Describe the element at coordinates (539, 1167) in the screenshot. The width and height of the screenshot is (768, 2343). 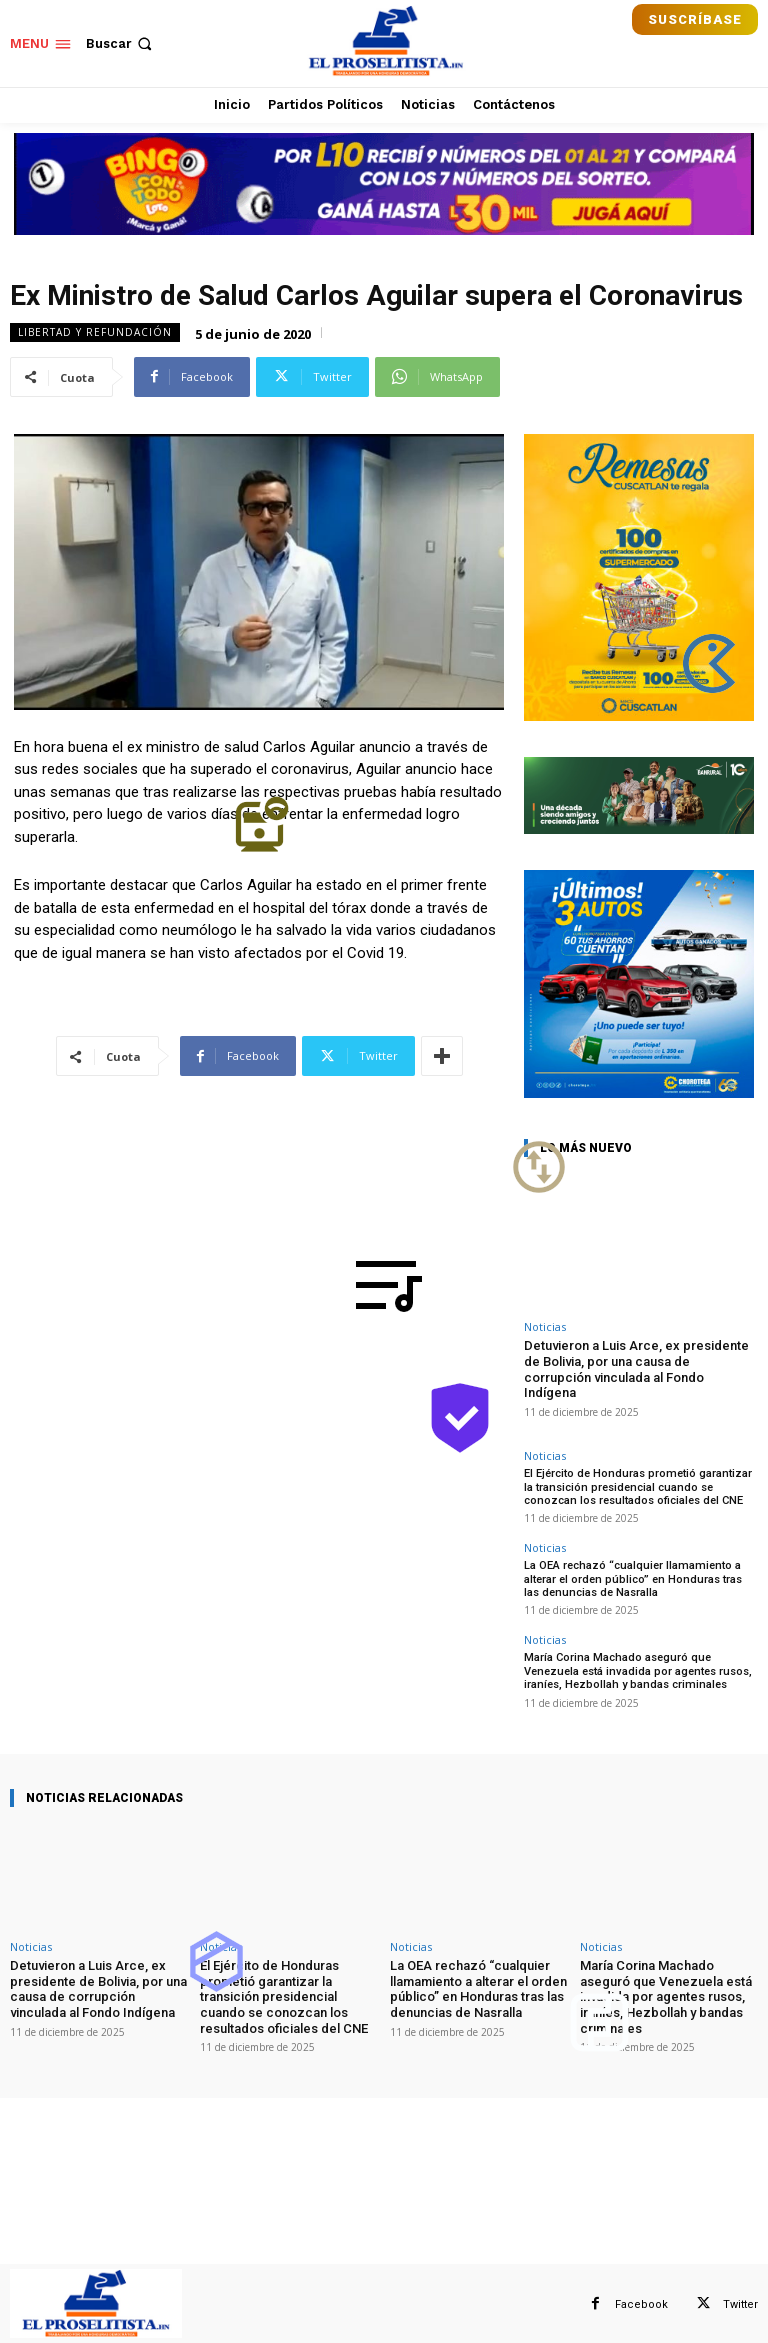
I see `swap or exchange currency` at that location.